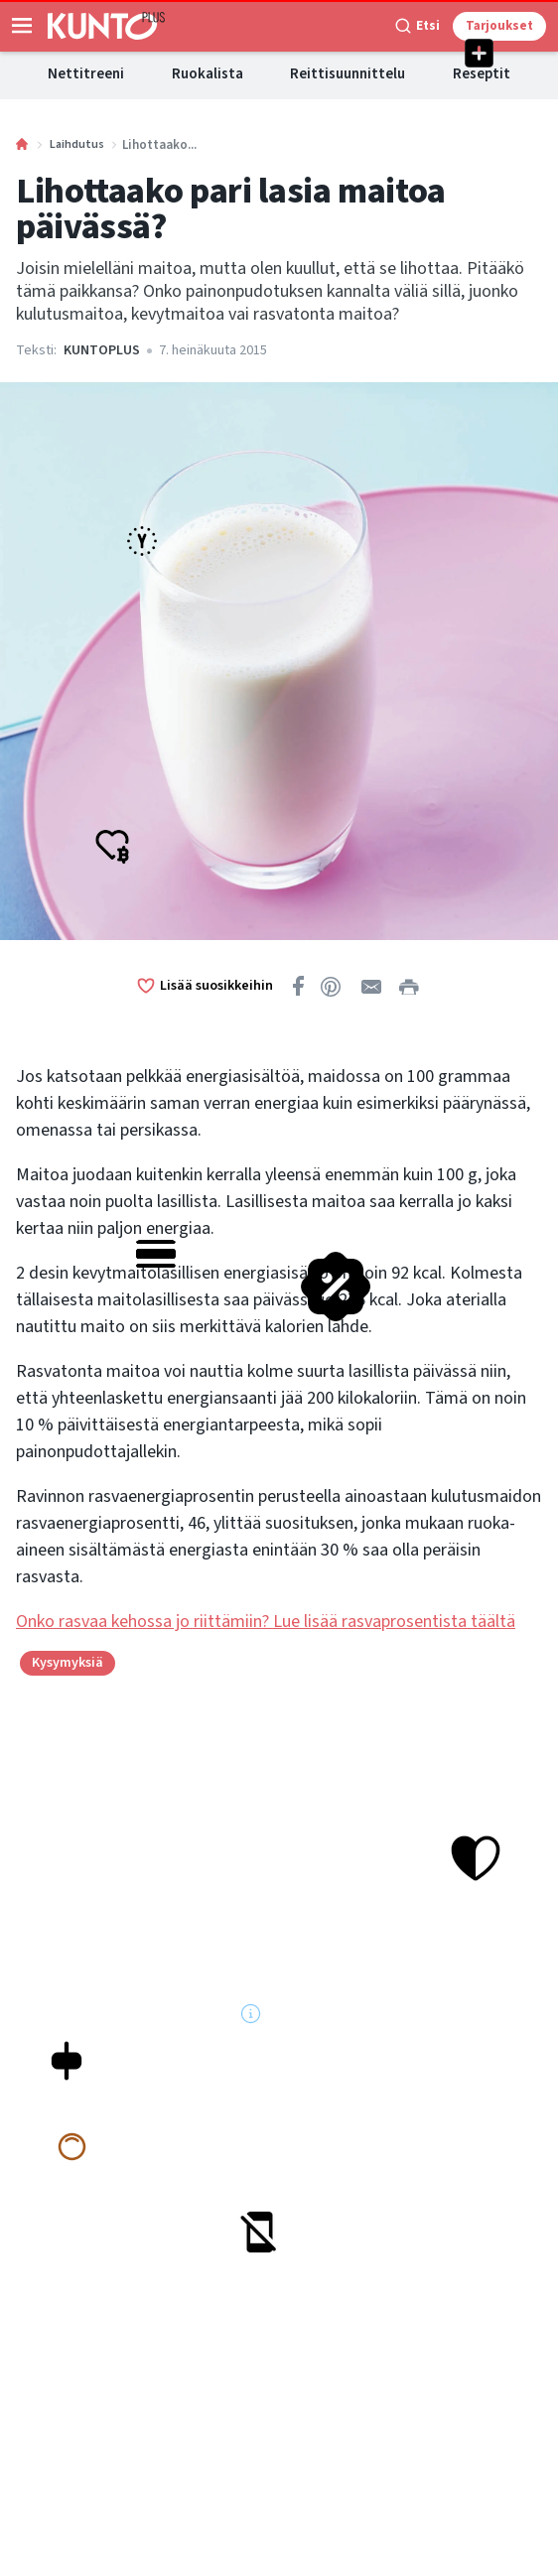 Image resolution: width=558 pixels, height=2576 pixels. Describe the element at coordinates (142, 541) in the screenshot. I see `indicates a pending or in-progress status for option Y` at that location.